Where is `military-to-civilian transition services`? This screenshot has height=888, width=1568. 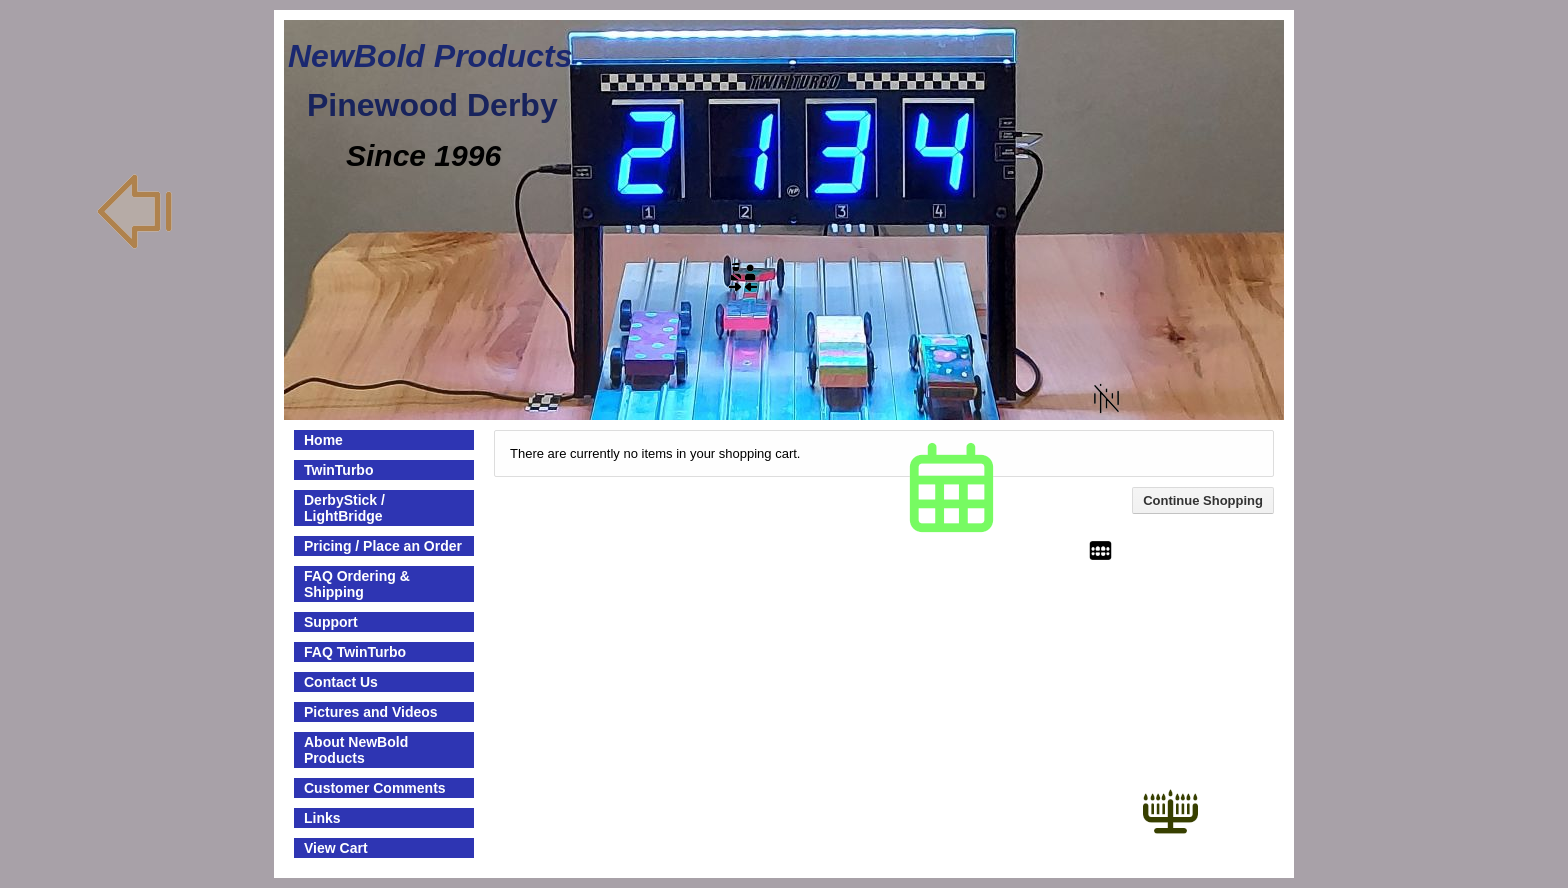 military-to-civilian transition services is located at coordinates (743, 277).